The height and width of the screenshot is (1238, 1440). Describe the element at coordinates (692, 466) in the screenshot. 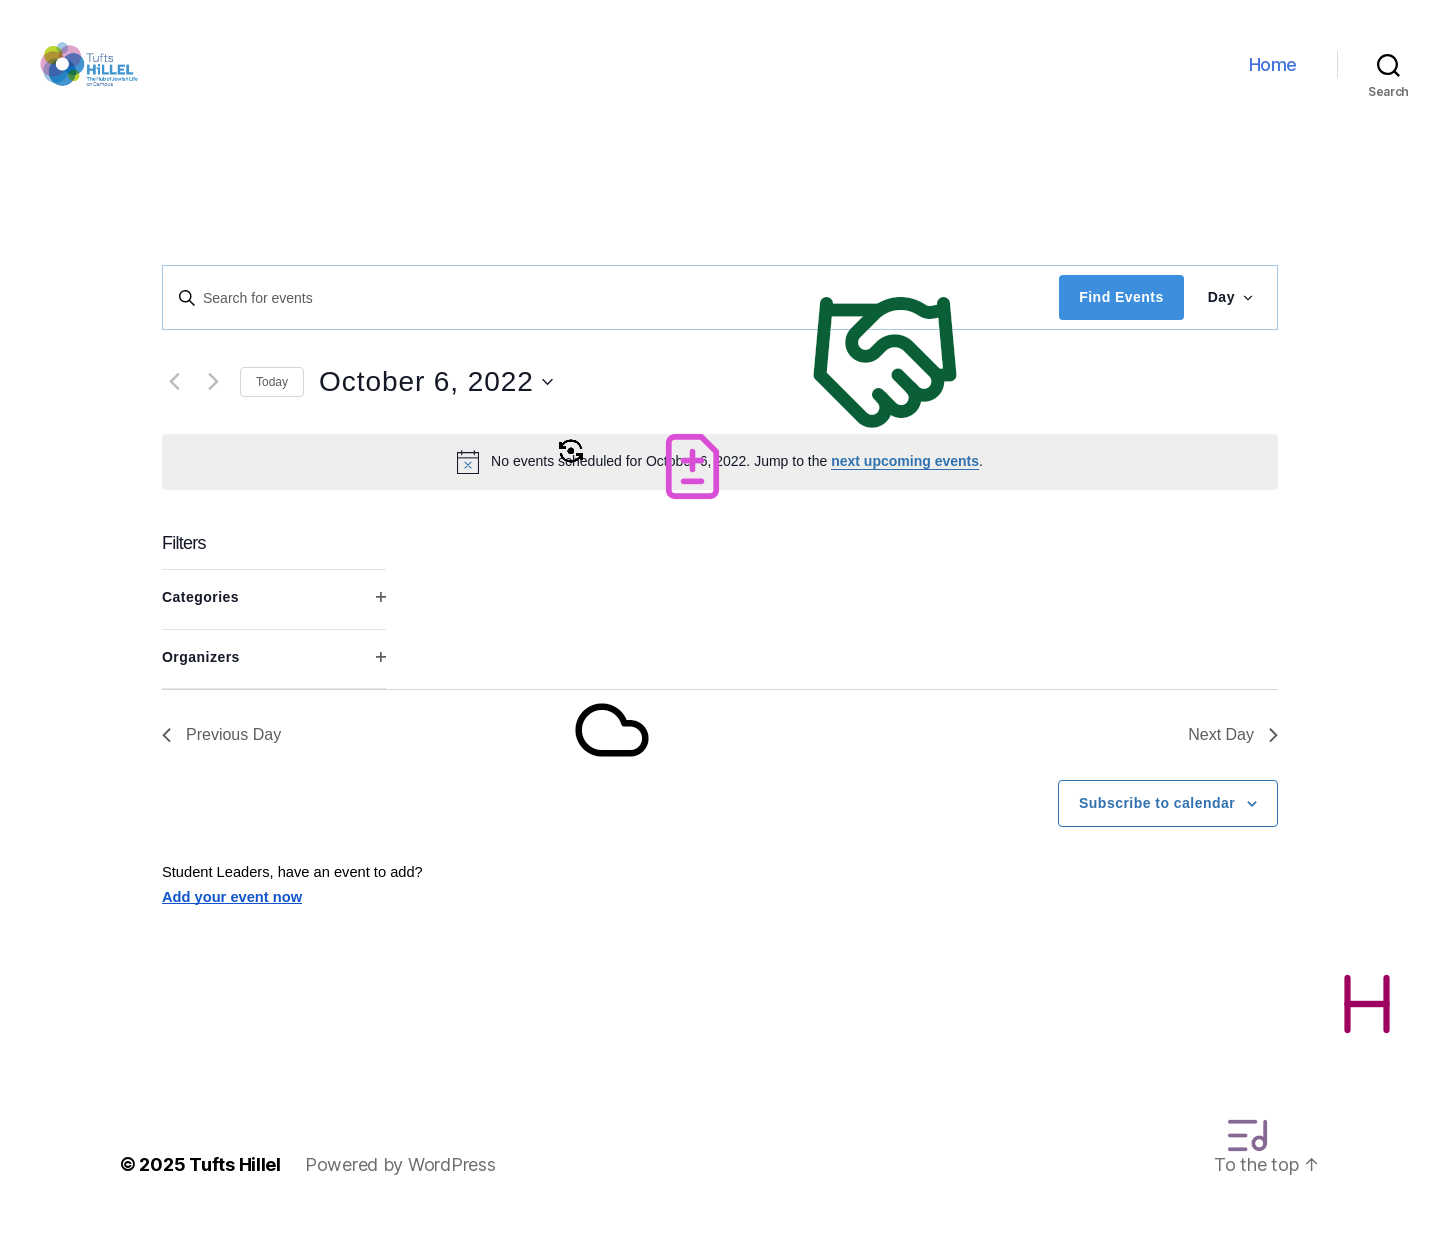

I see `view file differences or changes` at that location.